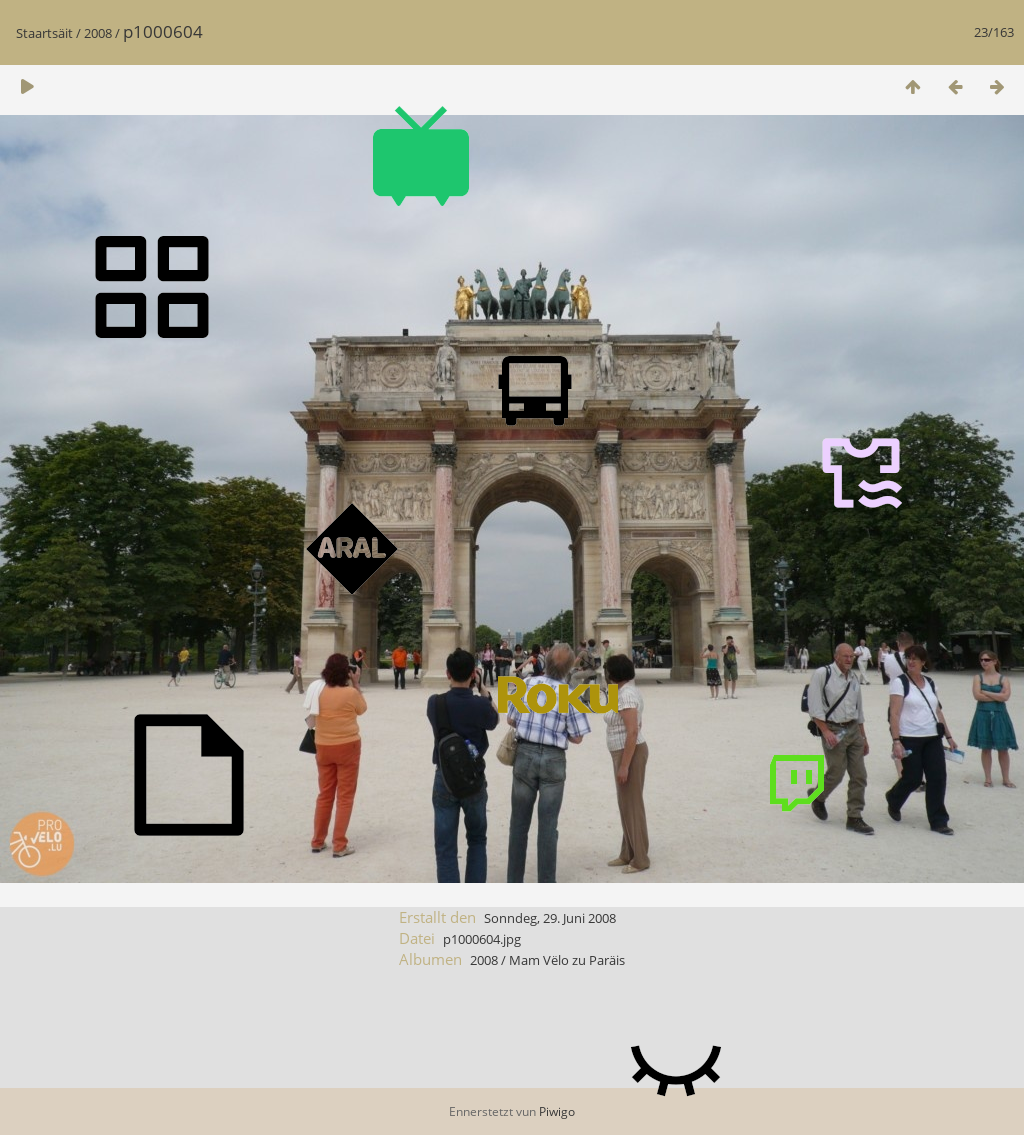 The width and height of the screenshot is (1024, 1135). I want to click on open niconico video streaming app, so click(421, 156).